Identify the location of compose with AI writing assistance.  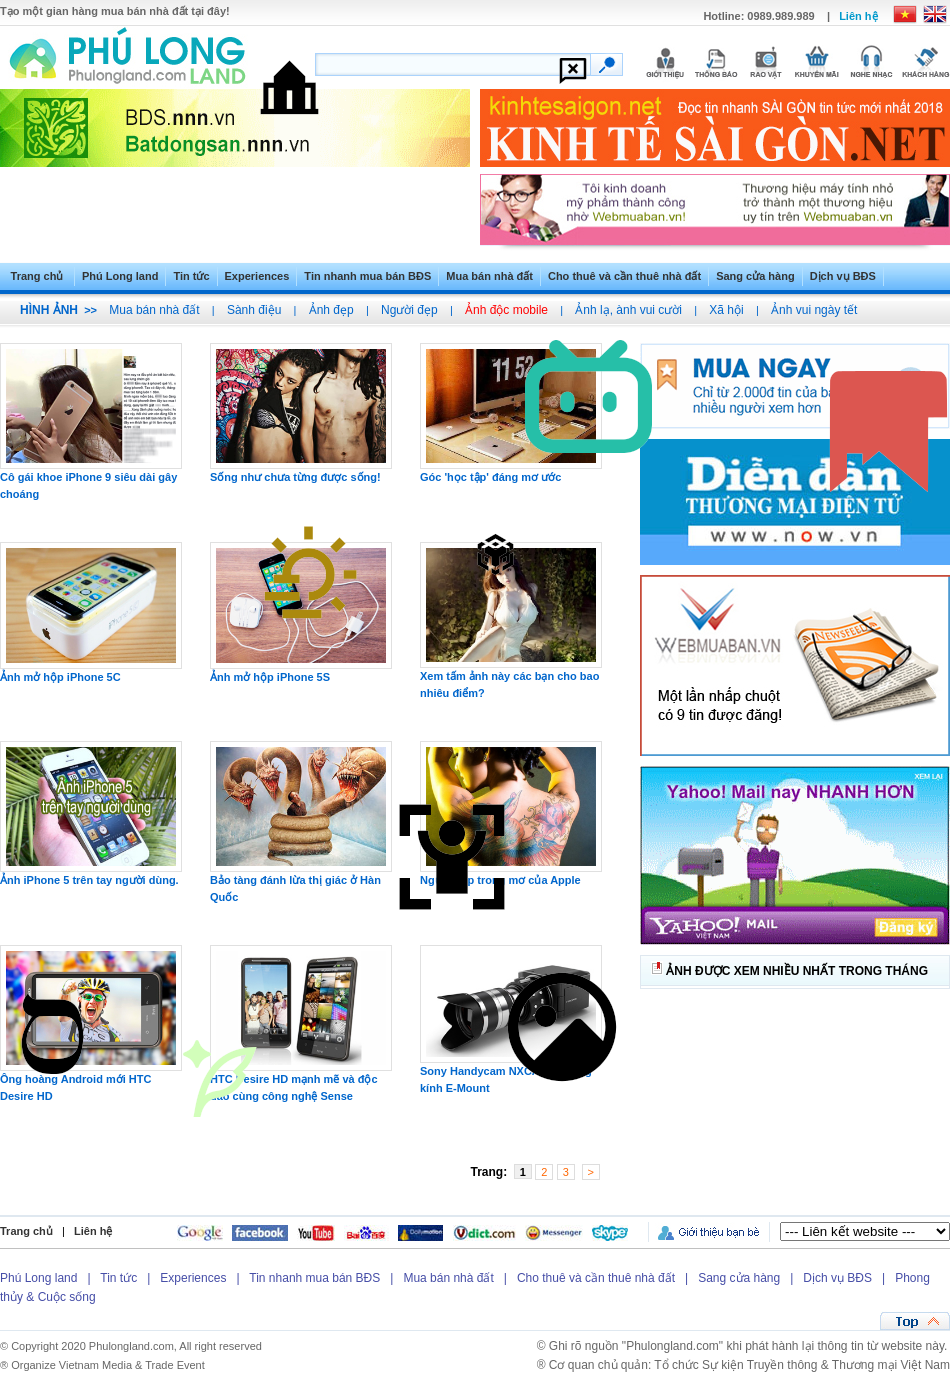
(225, 1082).